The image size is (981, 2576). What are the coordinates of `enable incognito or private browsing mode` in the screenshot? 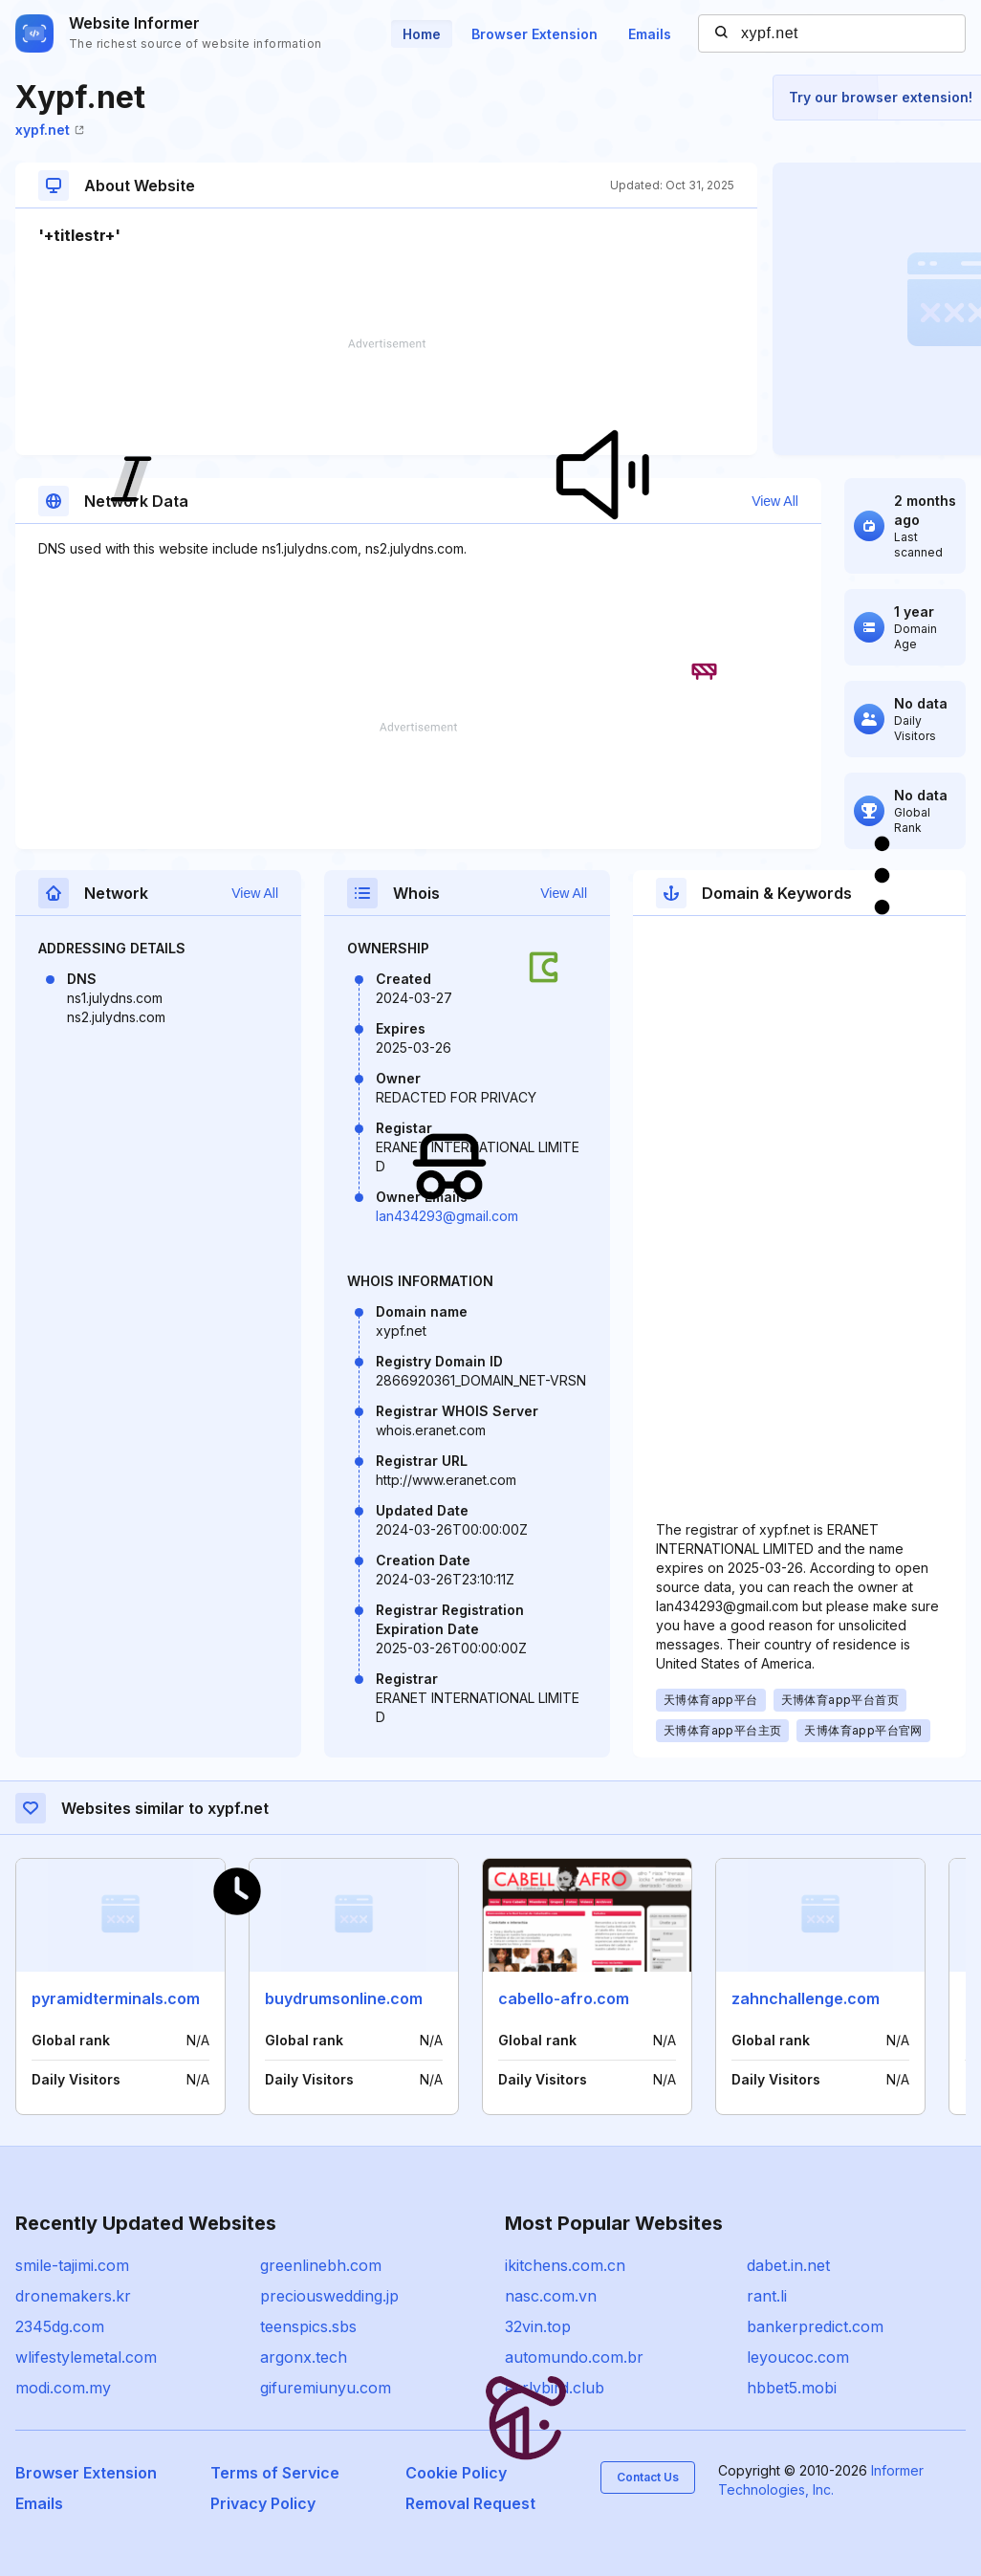 It's located at (449, 1167).